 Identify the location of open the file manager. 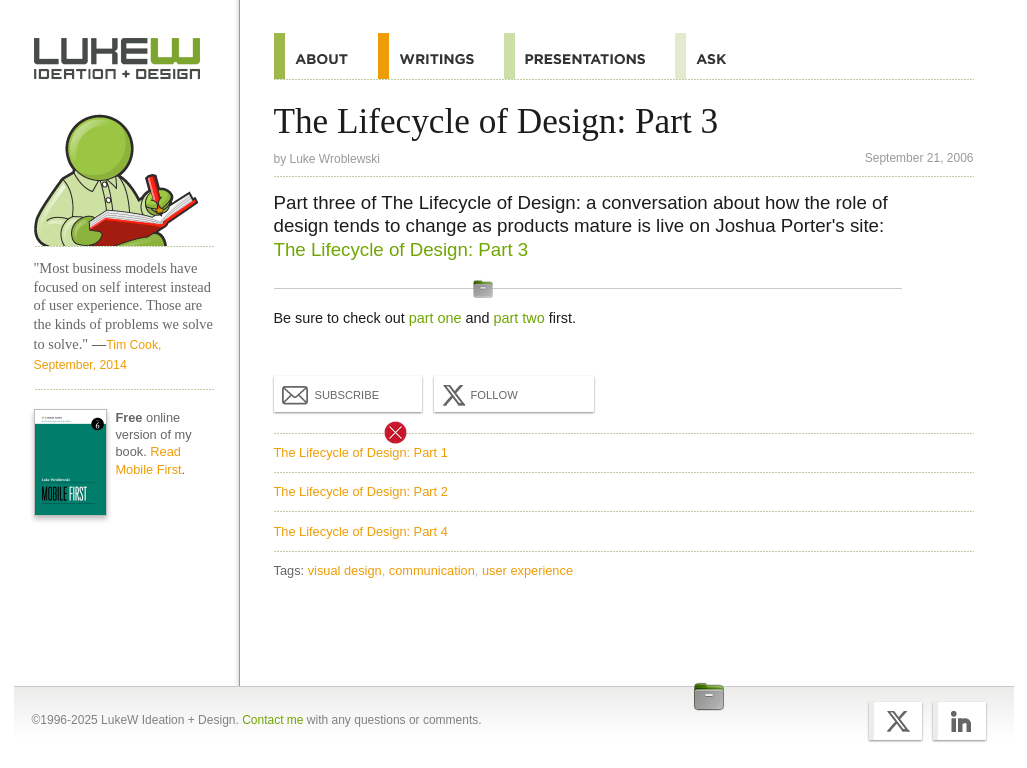
(483, 289).